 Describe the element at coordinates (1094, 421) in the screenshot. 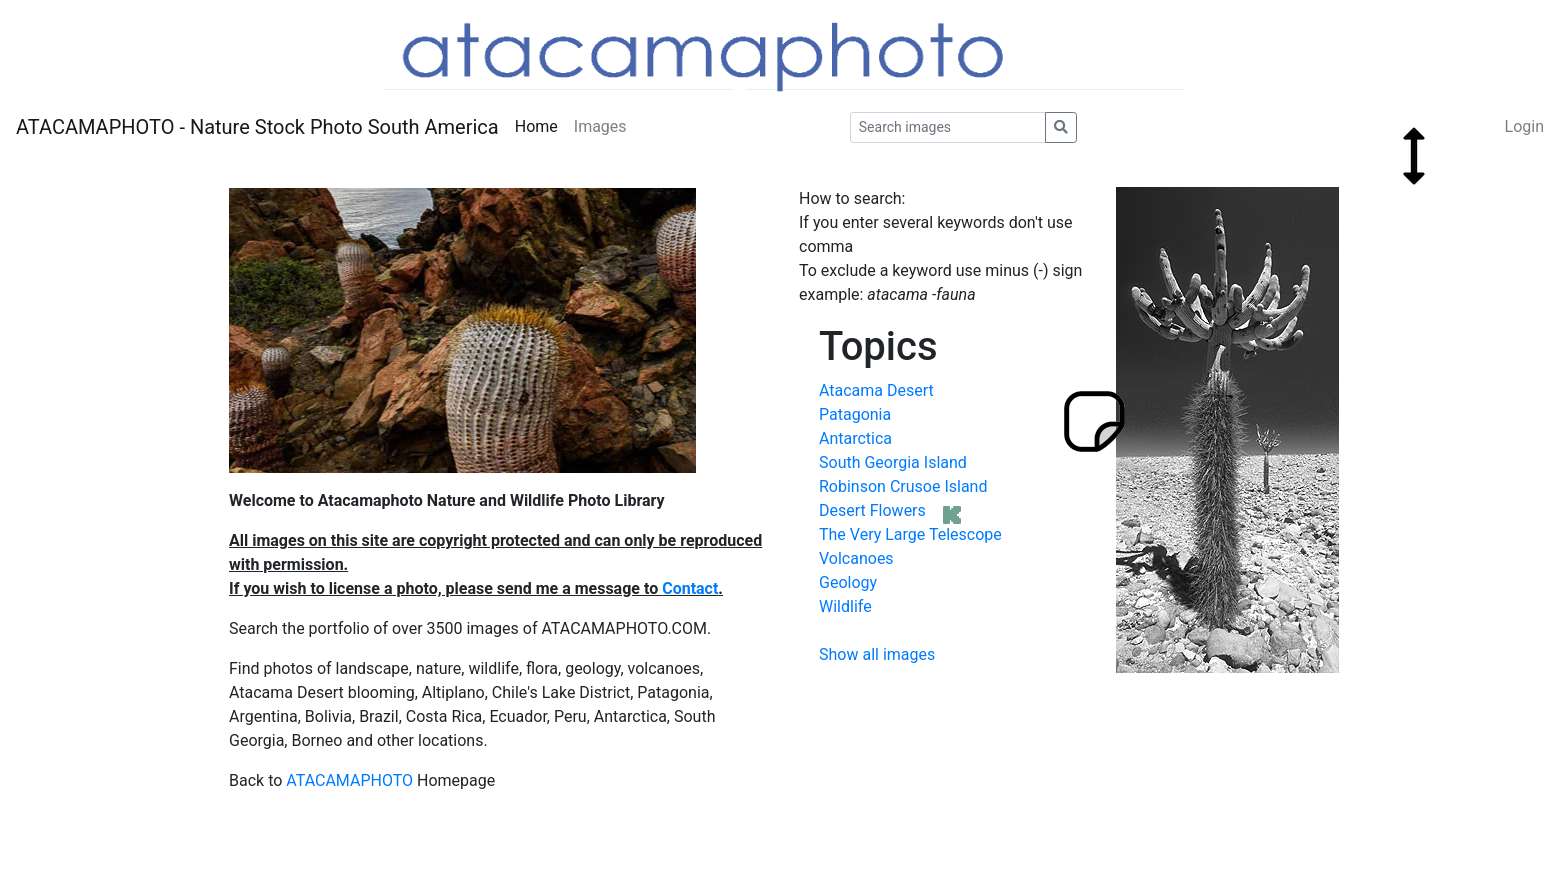

I see `add a sticker to your message` at that location.